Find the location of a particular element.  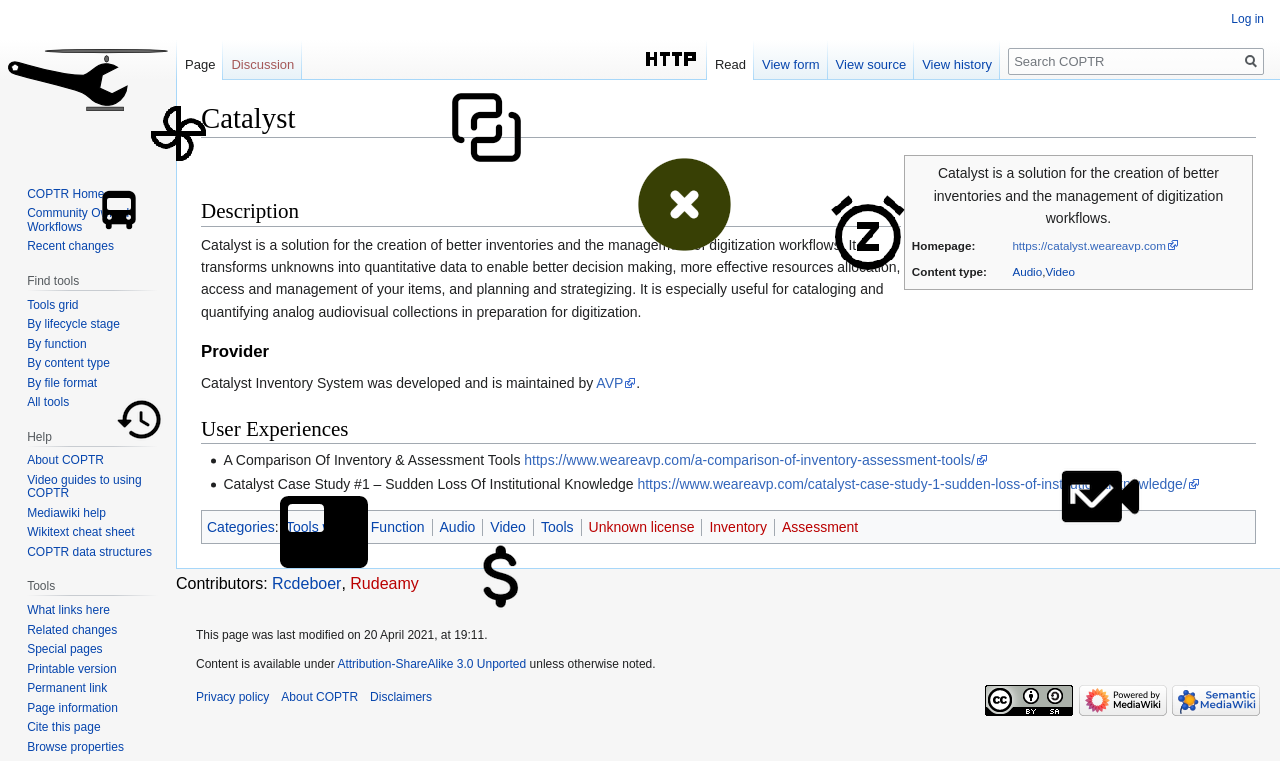

close or dismiss a dialog is located at coordinates (684, 204).